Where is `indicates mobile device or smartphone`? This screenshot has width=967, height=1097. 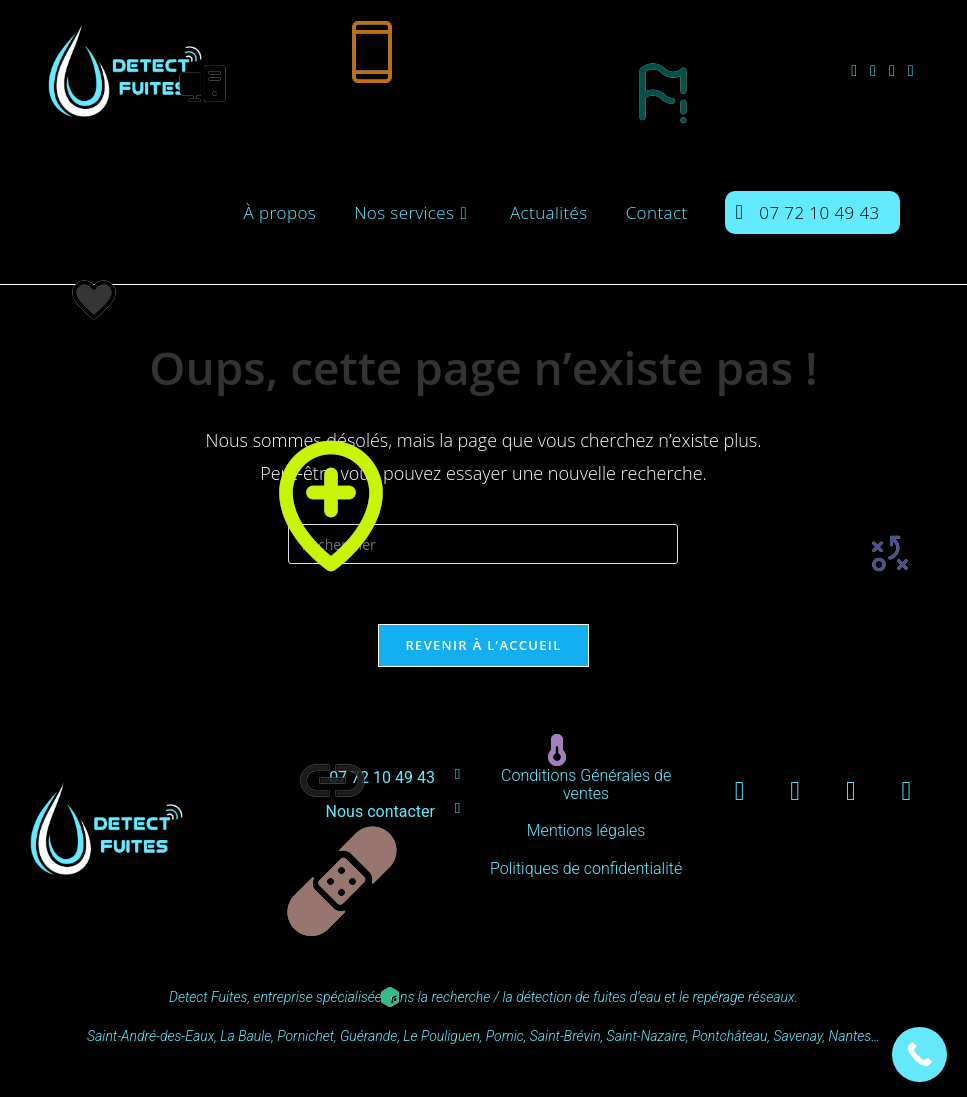
indicates mobile device or smartphone is located at coordinates (372, 52).